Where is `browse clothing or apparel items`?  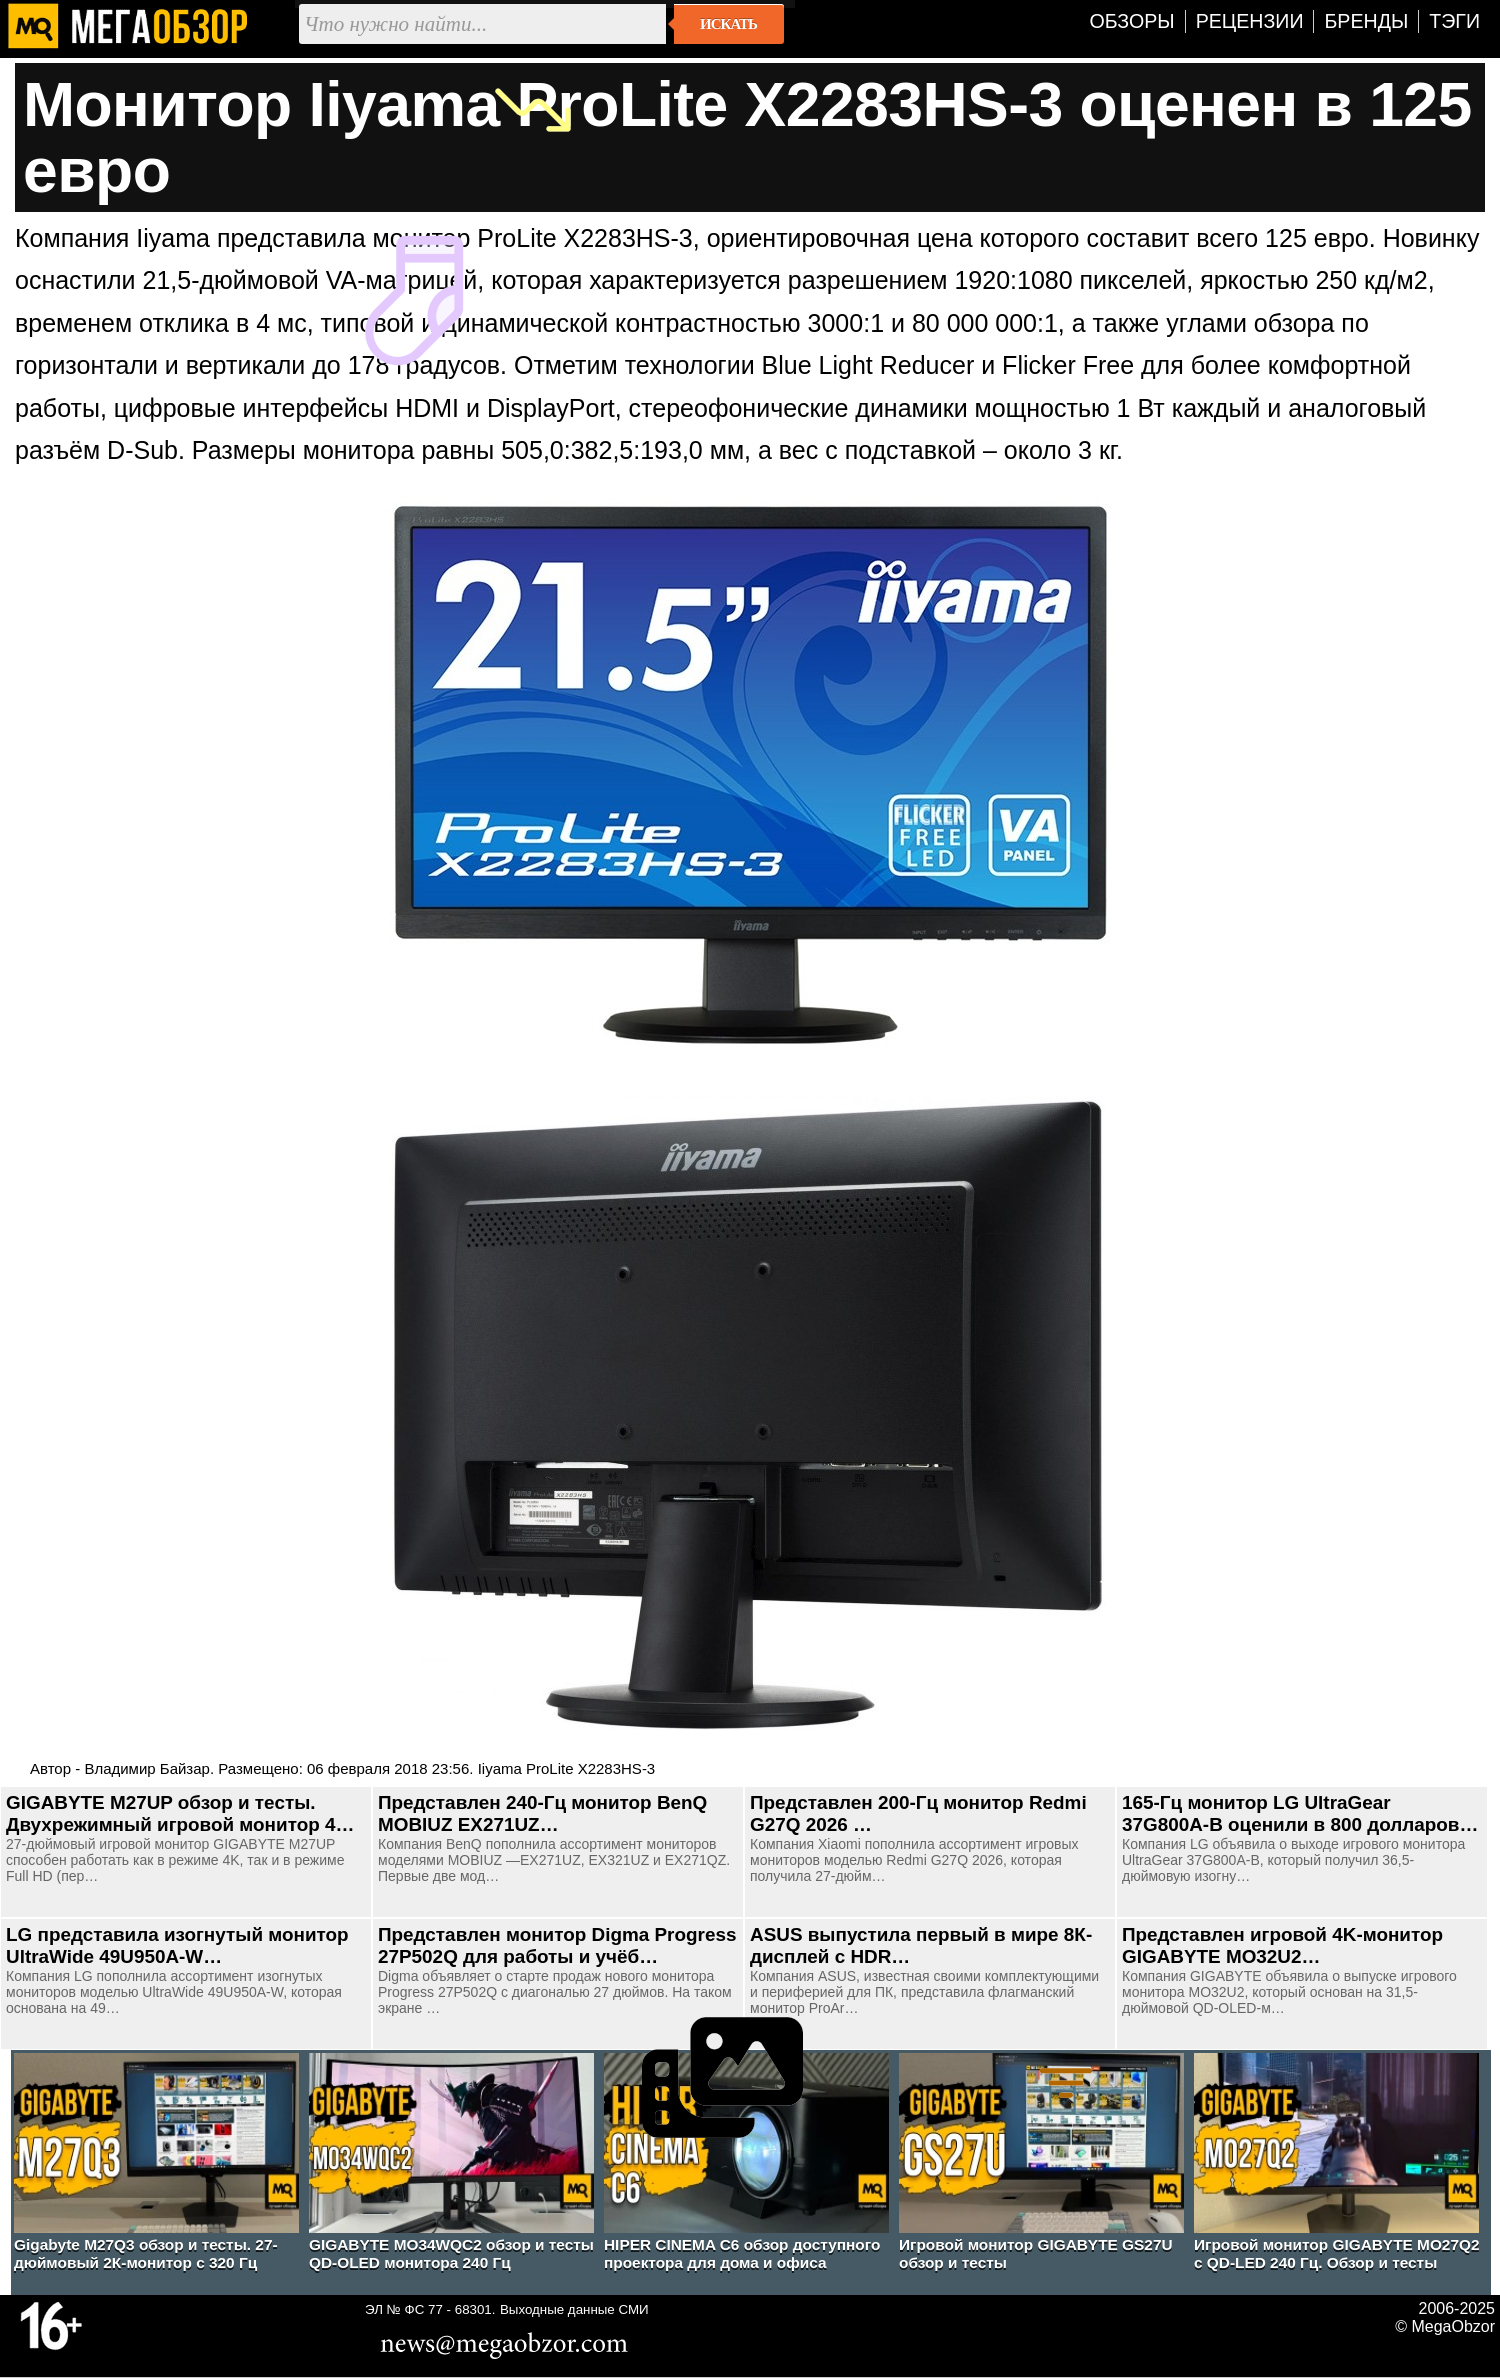
browse clothing or apparel items is located at coordinates (418, 298).